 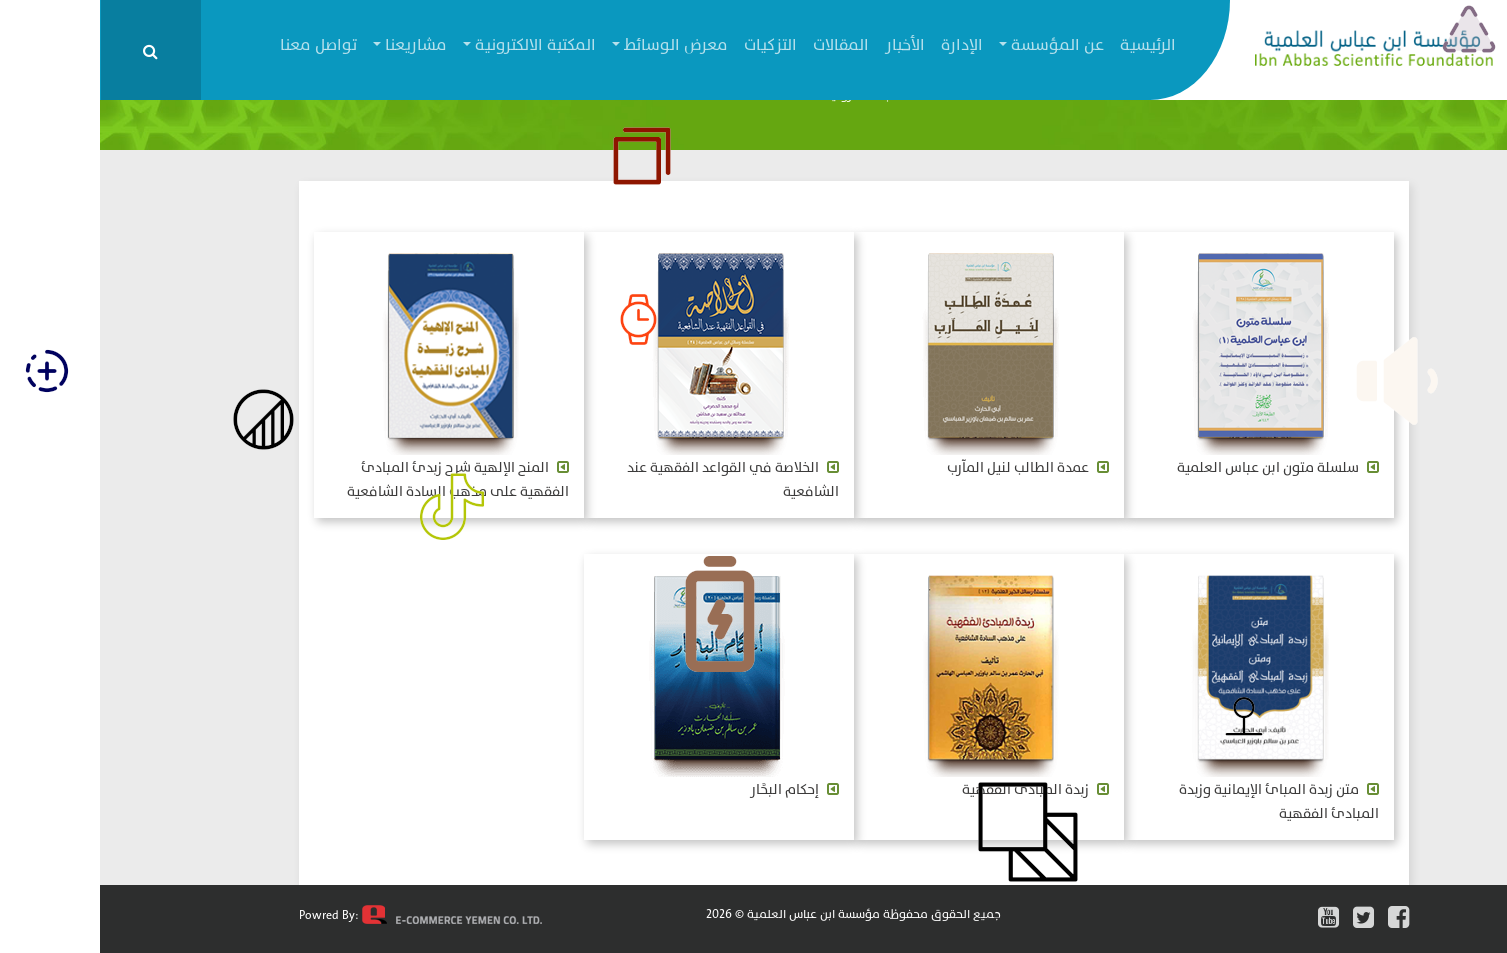 What do you see at coordinates (1028, 832) in the screenshot?
I see `remove or subtract a selected item` at bounding box center [1028, 832].